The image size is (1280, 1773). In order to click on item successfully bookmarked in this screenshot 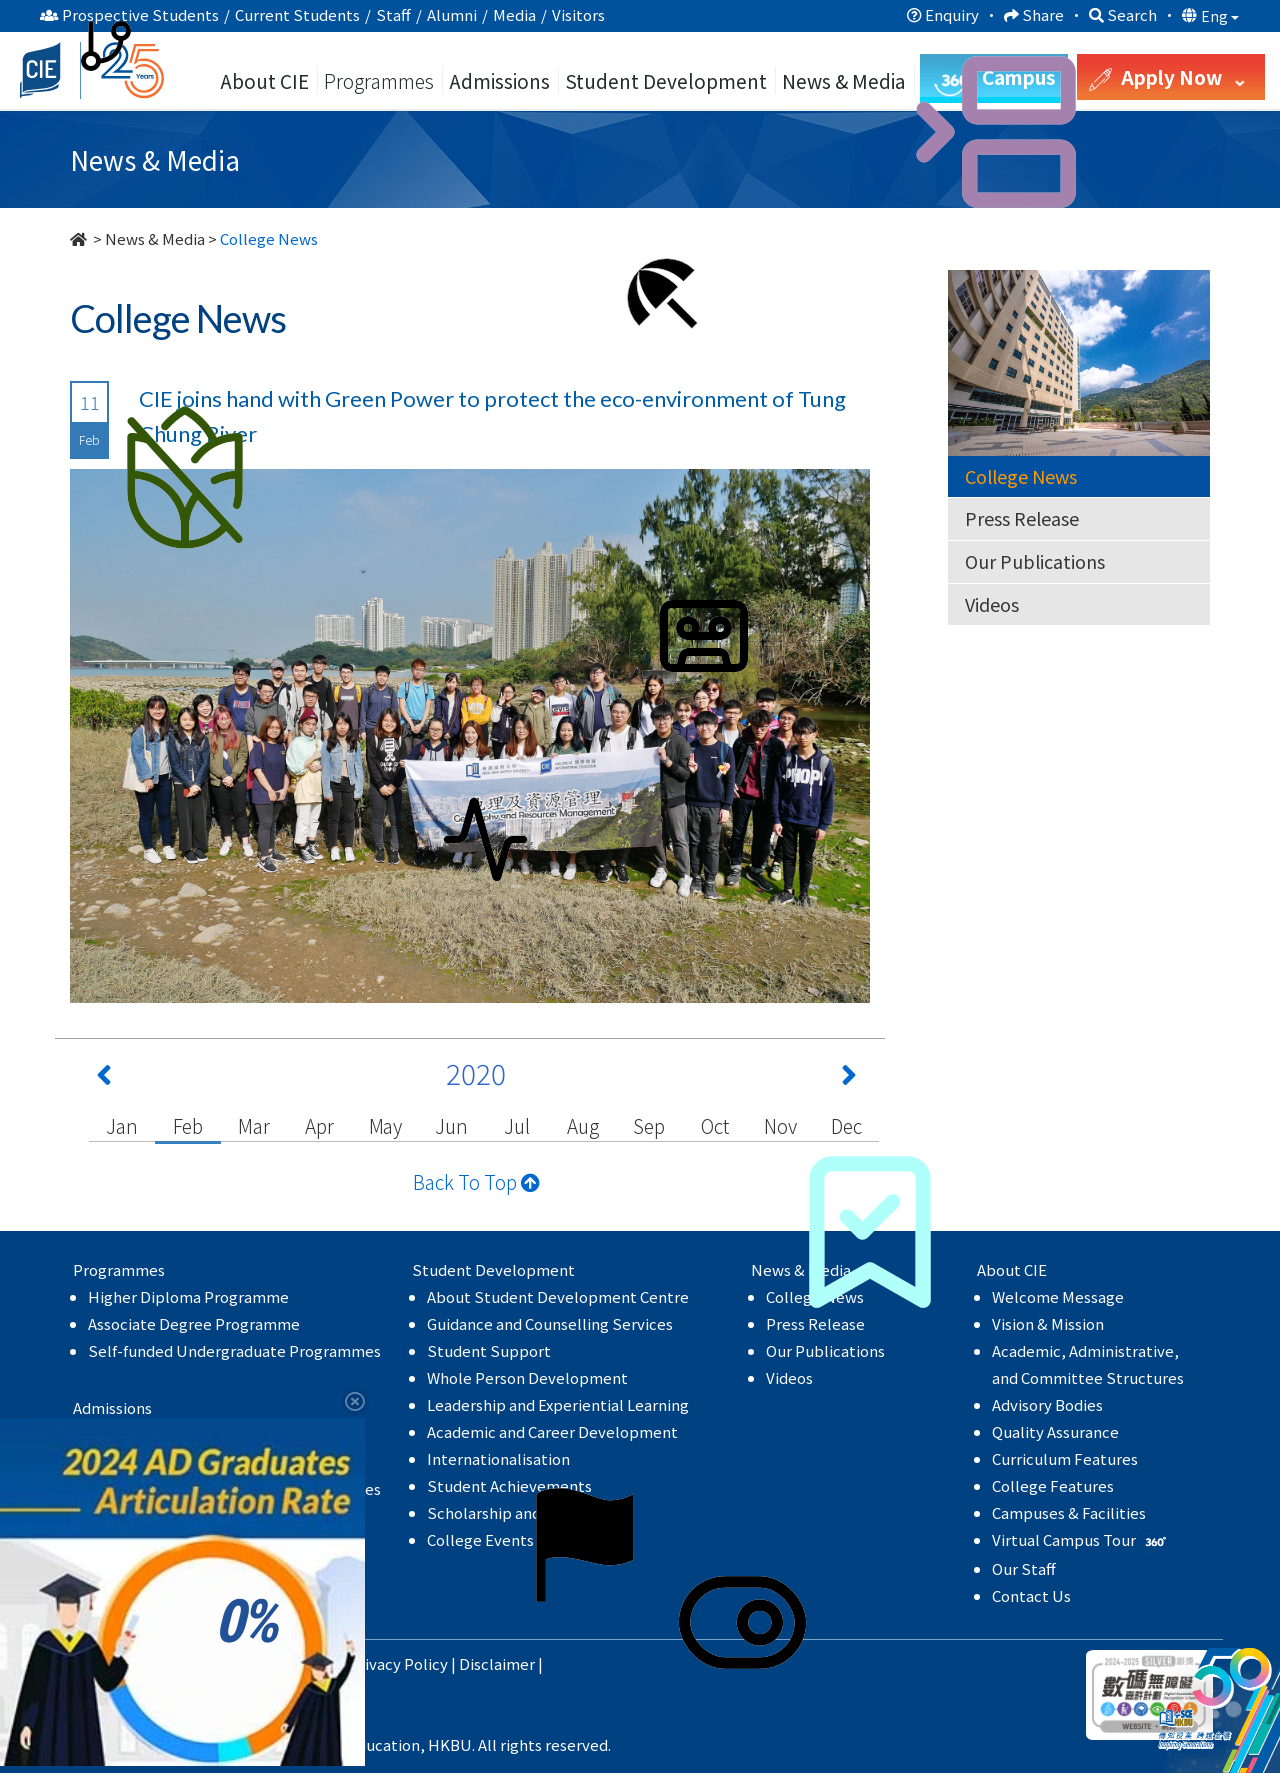, I will do `click(870, 1232)`.